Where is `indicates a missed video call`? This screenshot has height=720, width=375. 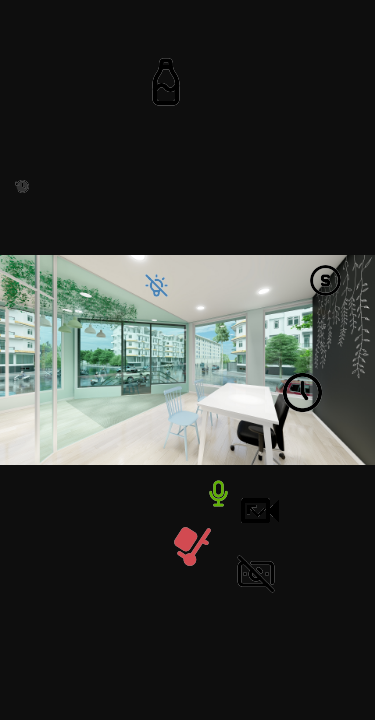
indicates a missed video call is located at coordinates (260, 511).